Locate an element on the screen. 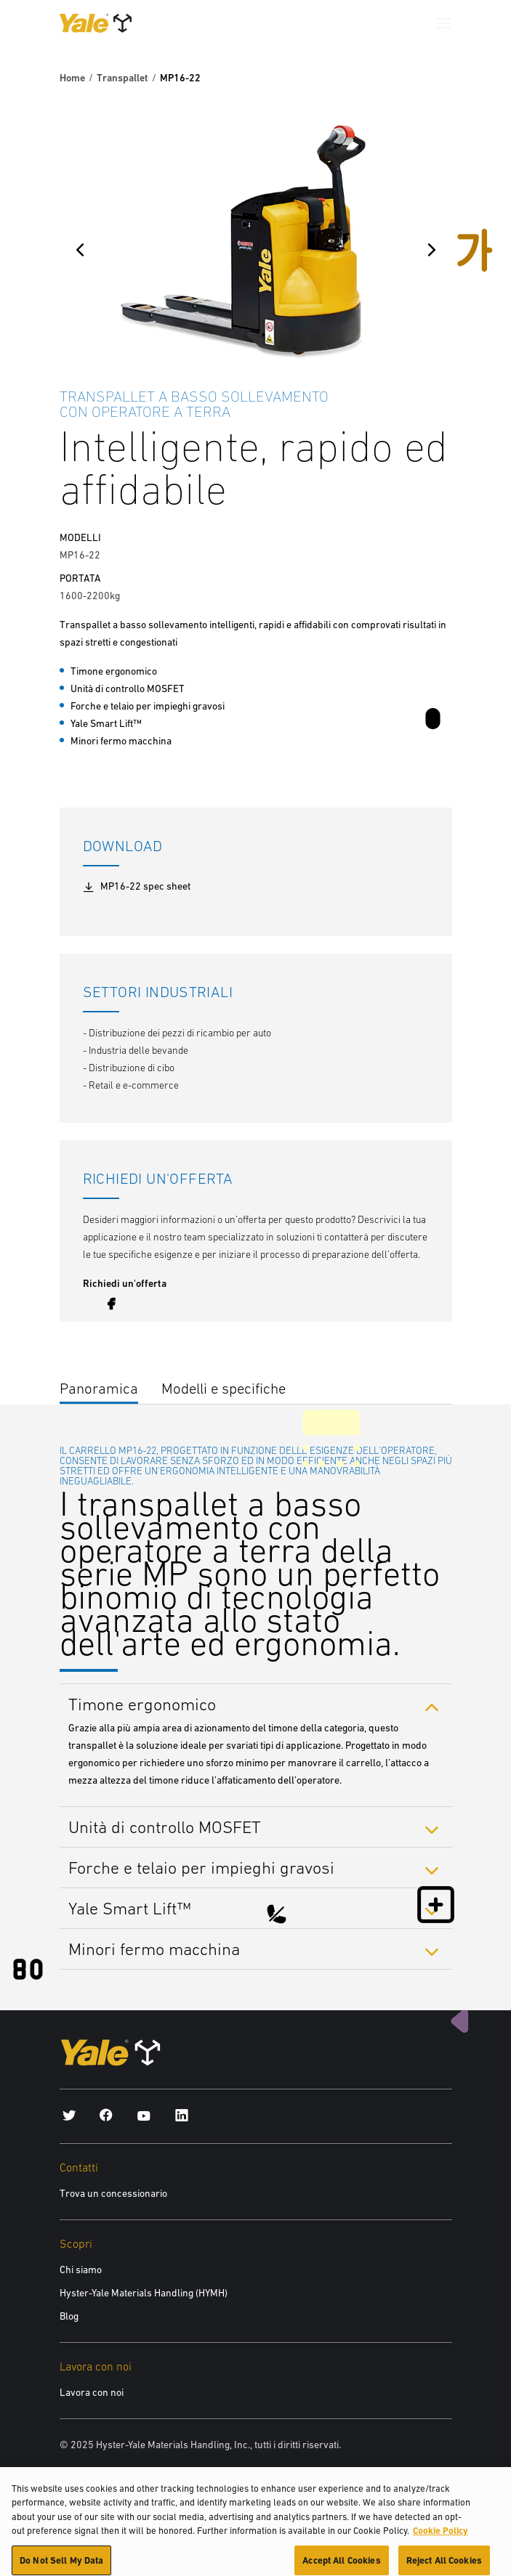  switch to korean keyboard input is located at coordinates (473, 250).